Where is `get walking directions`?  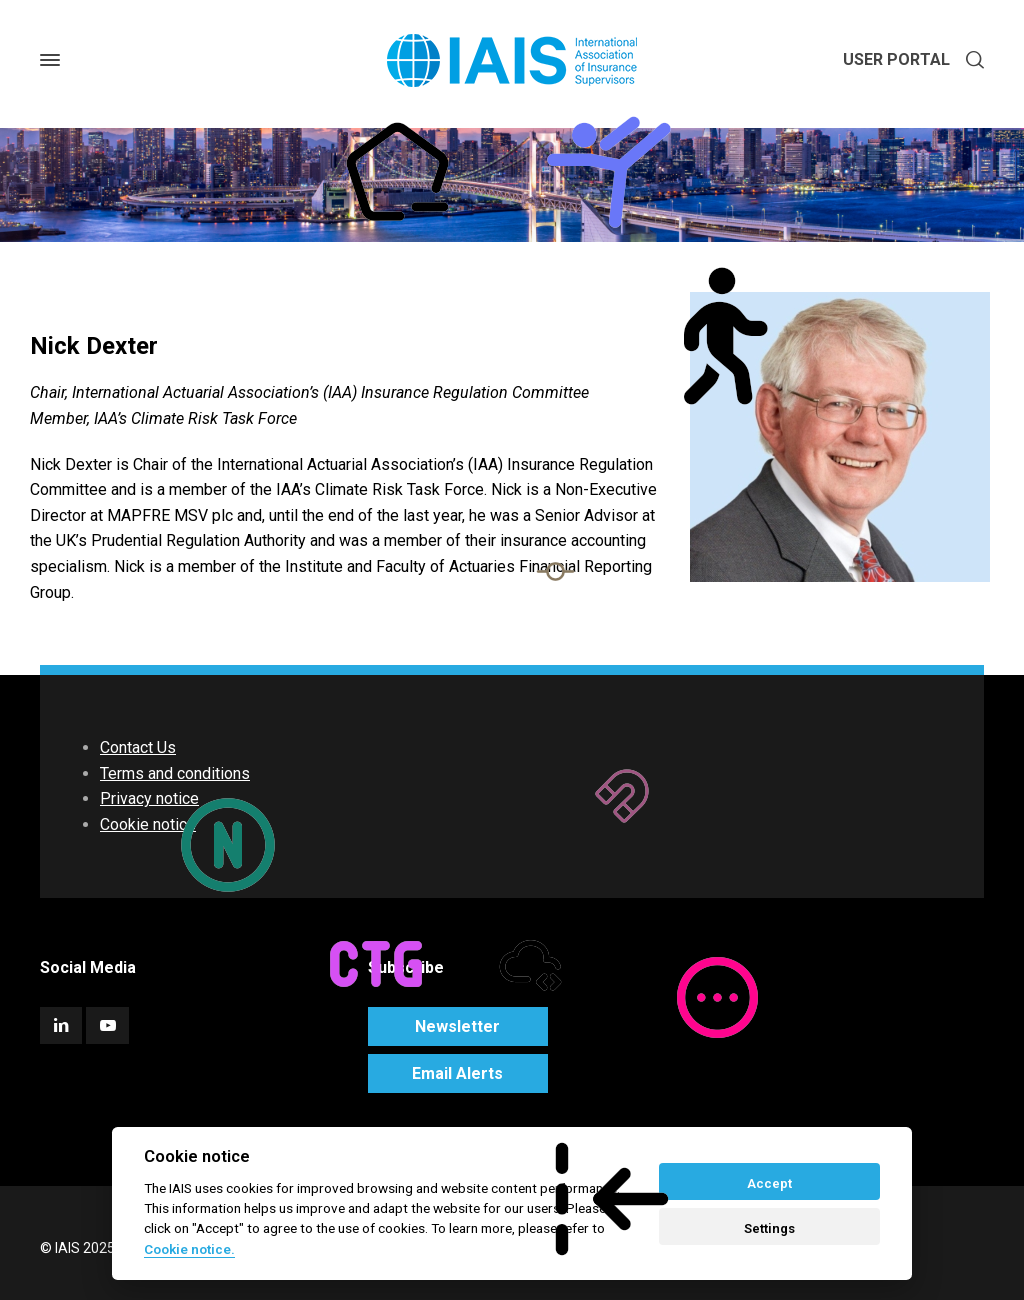 get walking directions is located at coordinates (722, 336).